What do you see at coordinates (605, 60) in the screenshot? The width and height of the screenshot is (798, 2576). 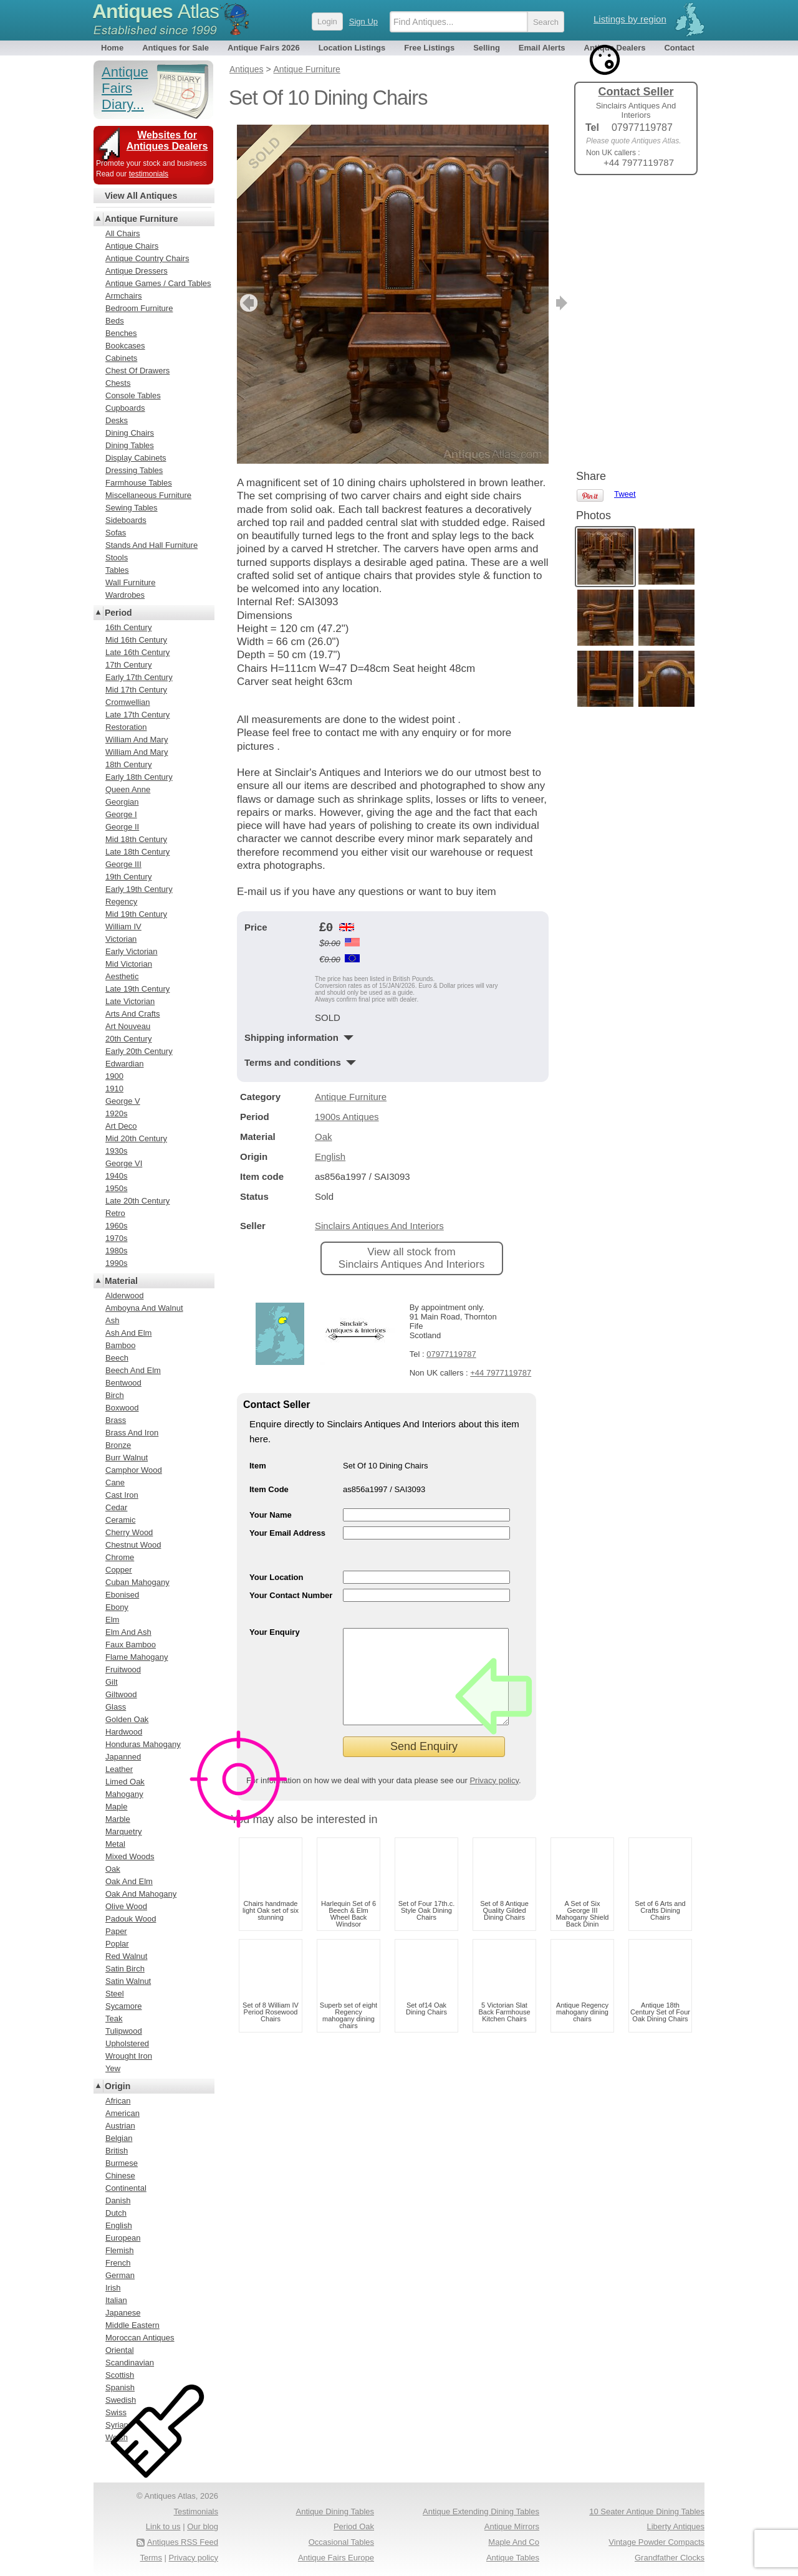 I see `indicates singing or karaoke mode` at bounding box center [605, 60].